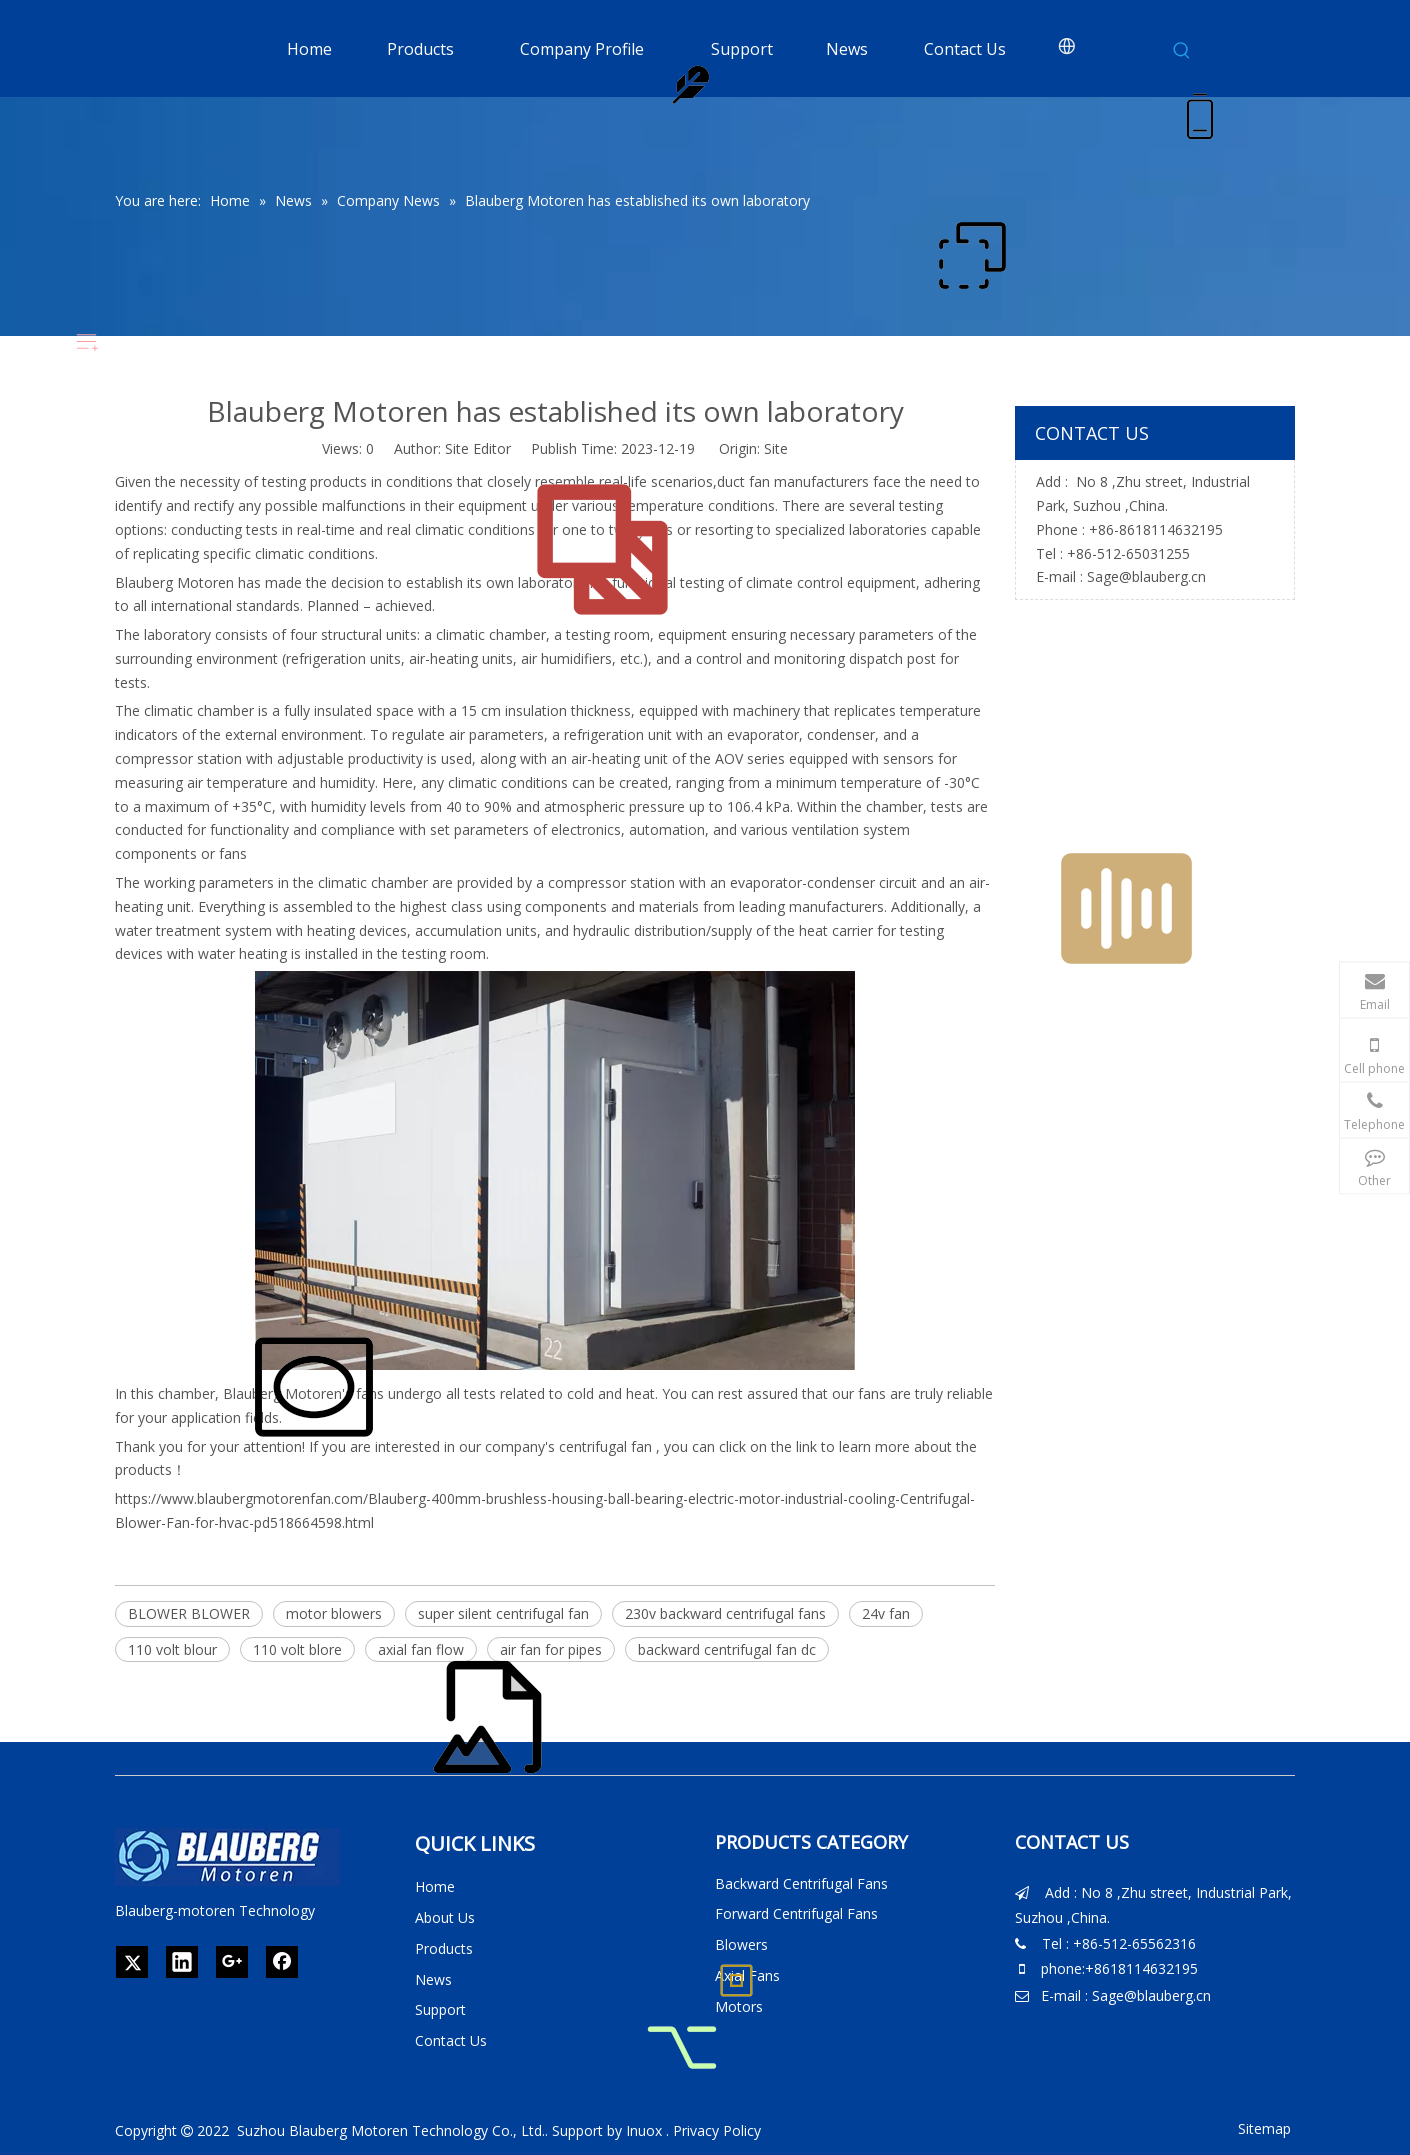 This screenshot has height=2155, width=1410. Describe the element at coordinates (972, 255) in the screenshot. I see `bring selection to front` at that location.